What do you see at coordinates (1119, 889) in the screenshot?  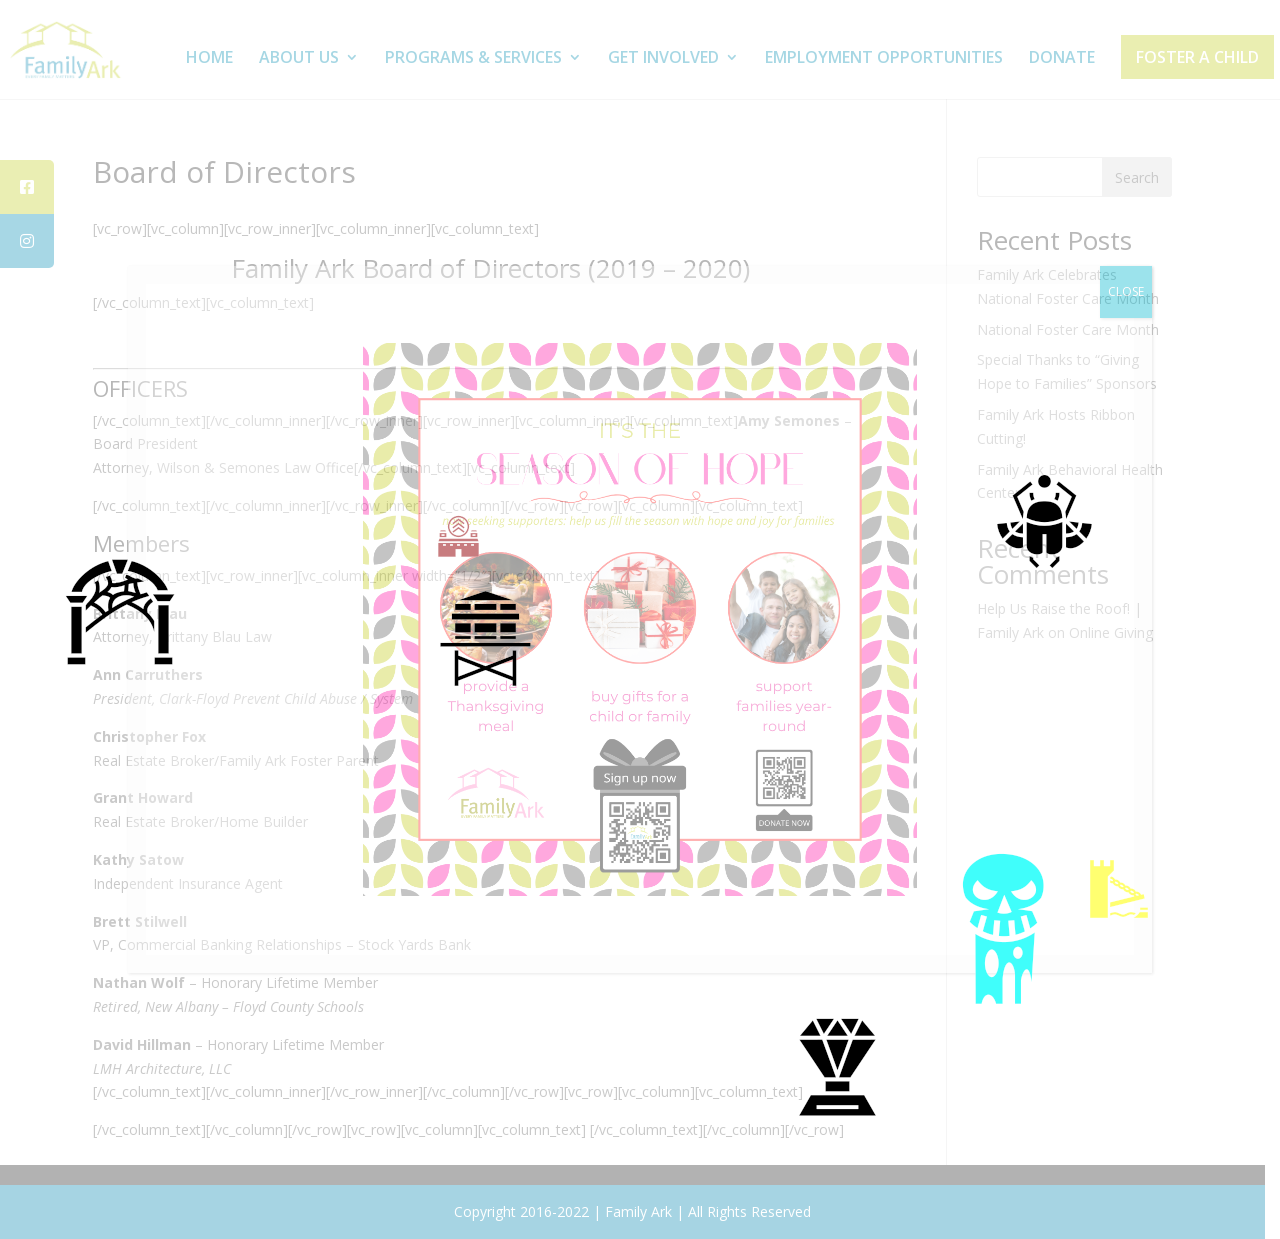 I see `access castle or fortress features in a game` at bounding box center [1119, 889].